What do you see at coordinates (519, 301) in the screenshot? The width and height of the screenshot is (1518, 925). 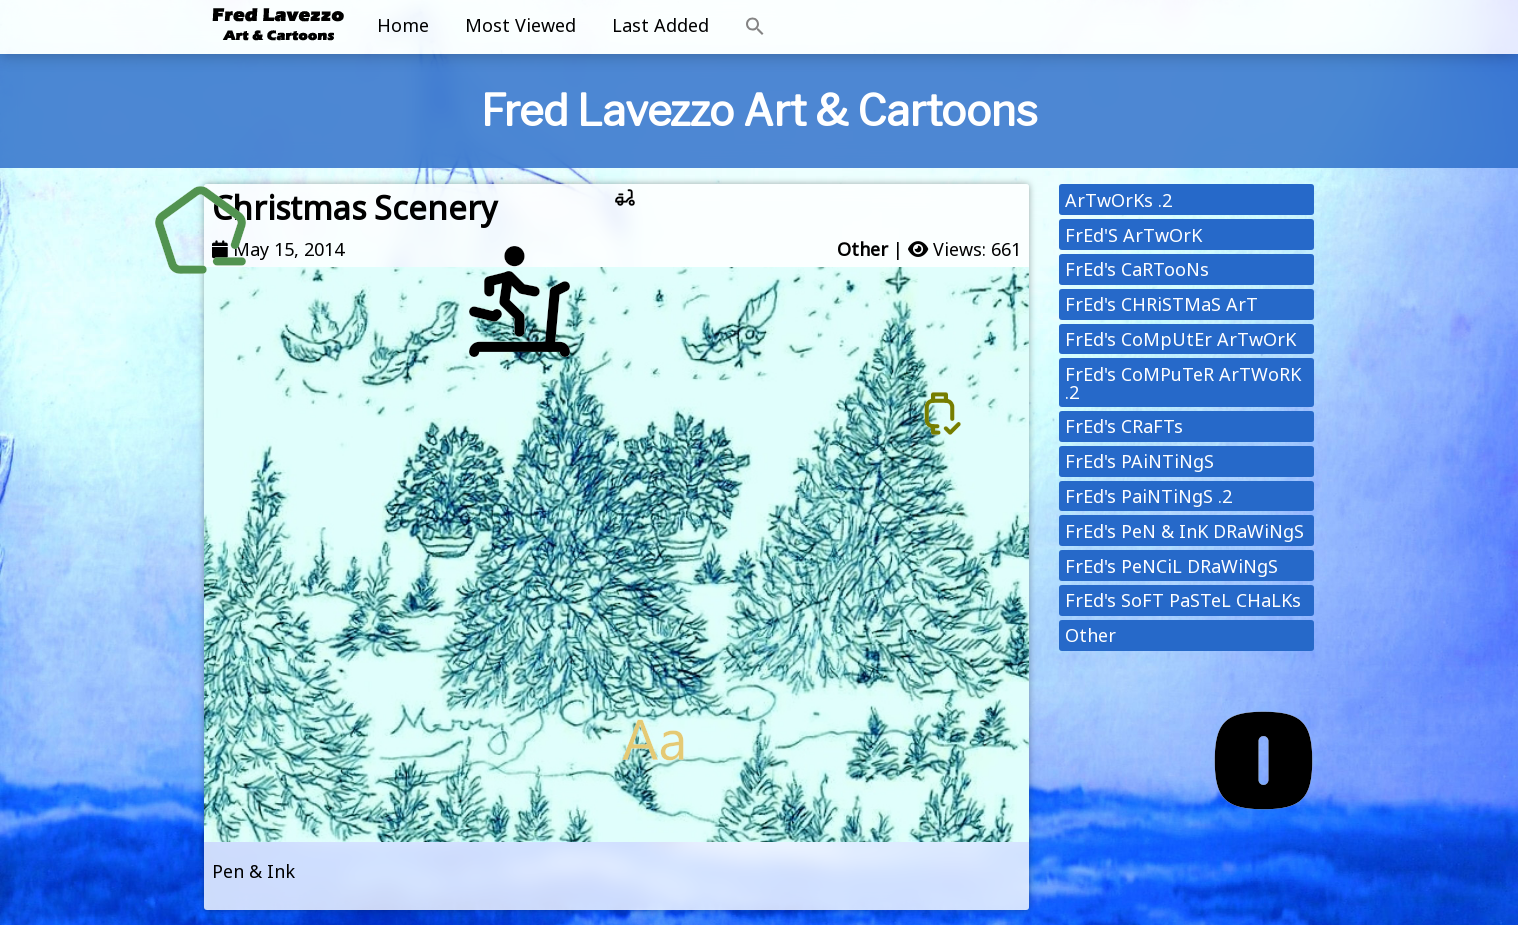 I see `access fitness or workout tracking features` at bounding box center [519, 301].